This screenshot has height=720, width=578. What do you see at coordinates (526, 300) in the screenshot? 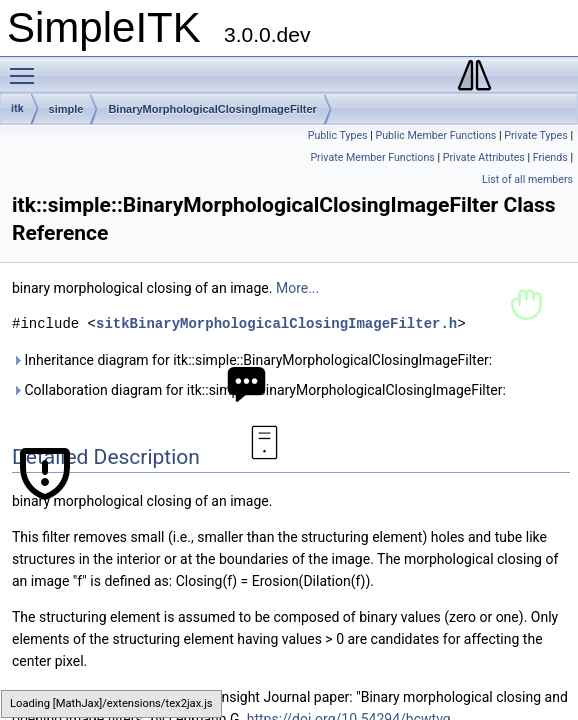
I see `drag to reorder or move an item` at bounding box center [526, 300].